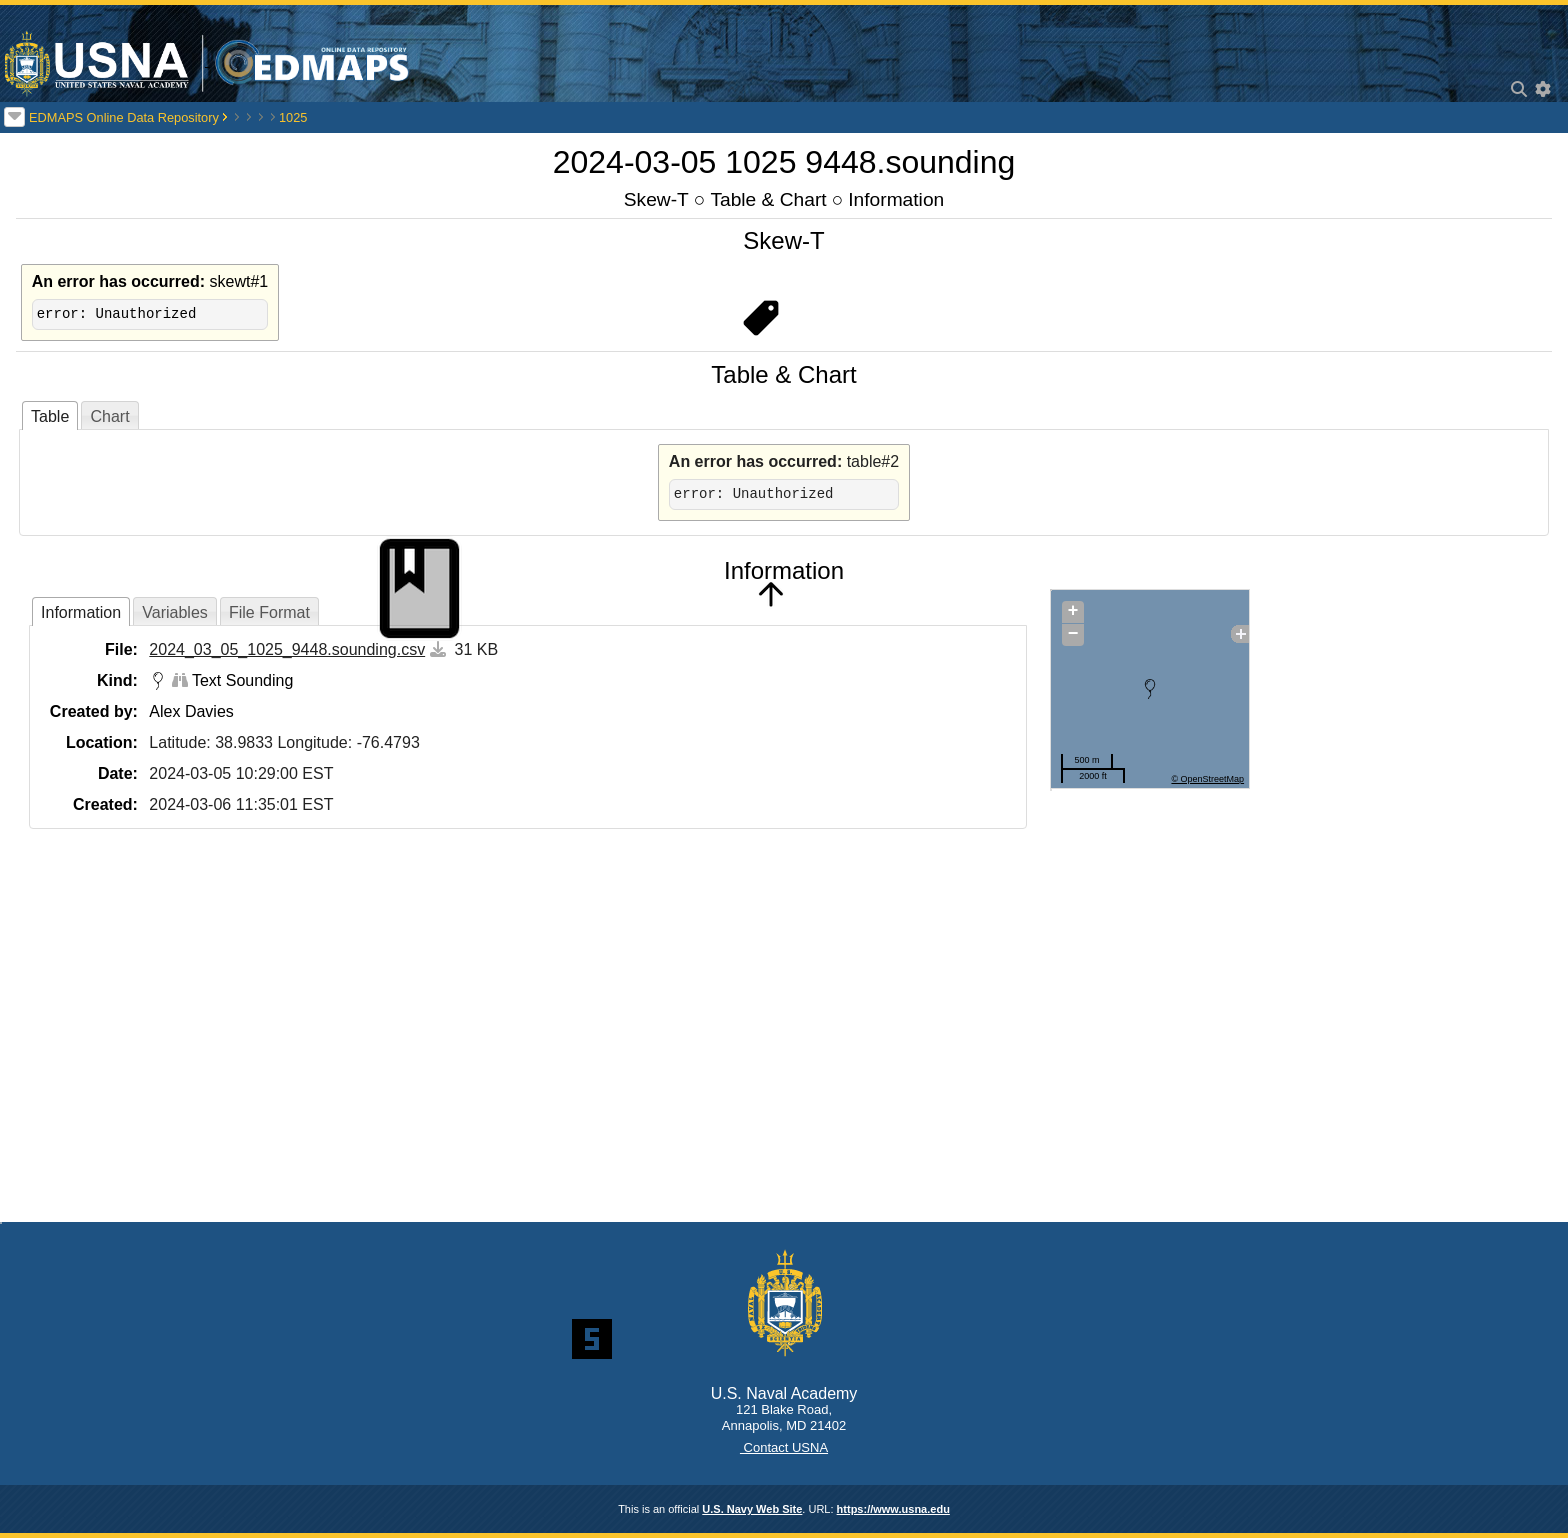 The image size is (1568, 1538). Describe the element at coordinates (592, 1339) in the screenshot. I see `select image filter or preset number 5` at that location.